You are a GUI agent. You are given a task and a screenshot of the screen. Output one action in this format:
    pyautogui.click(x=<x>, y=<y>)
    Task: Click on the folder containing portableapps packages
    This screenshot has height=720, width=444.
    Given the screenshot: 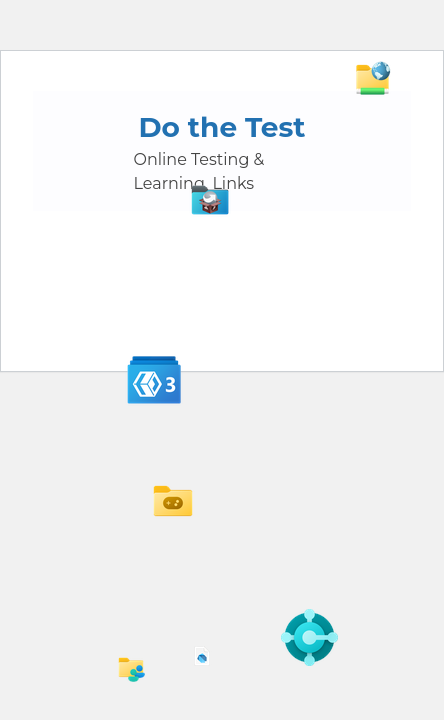 What is the action you would take?
    pyautogui.click(x=210, y=201)
    